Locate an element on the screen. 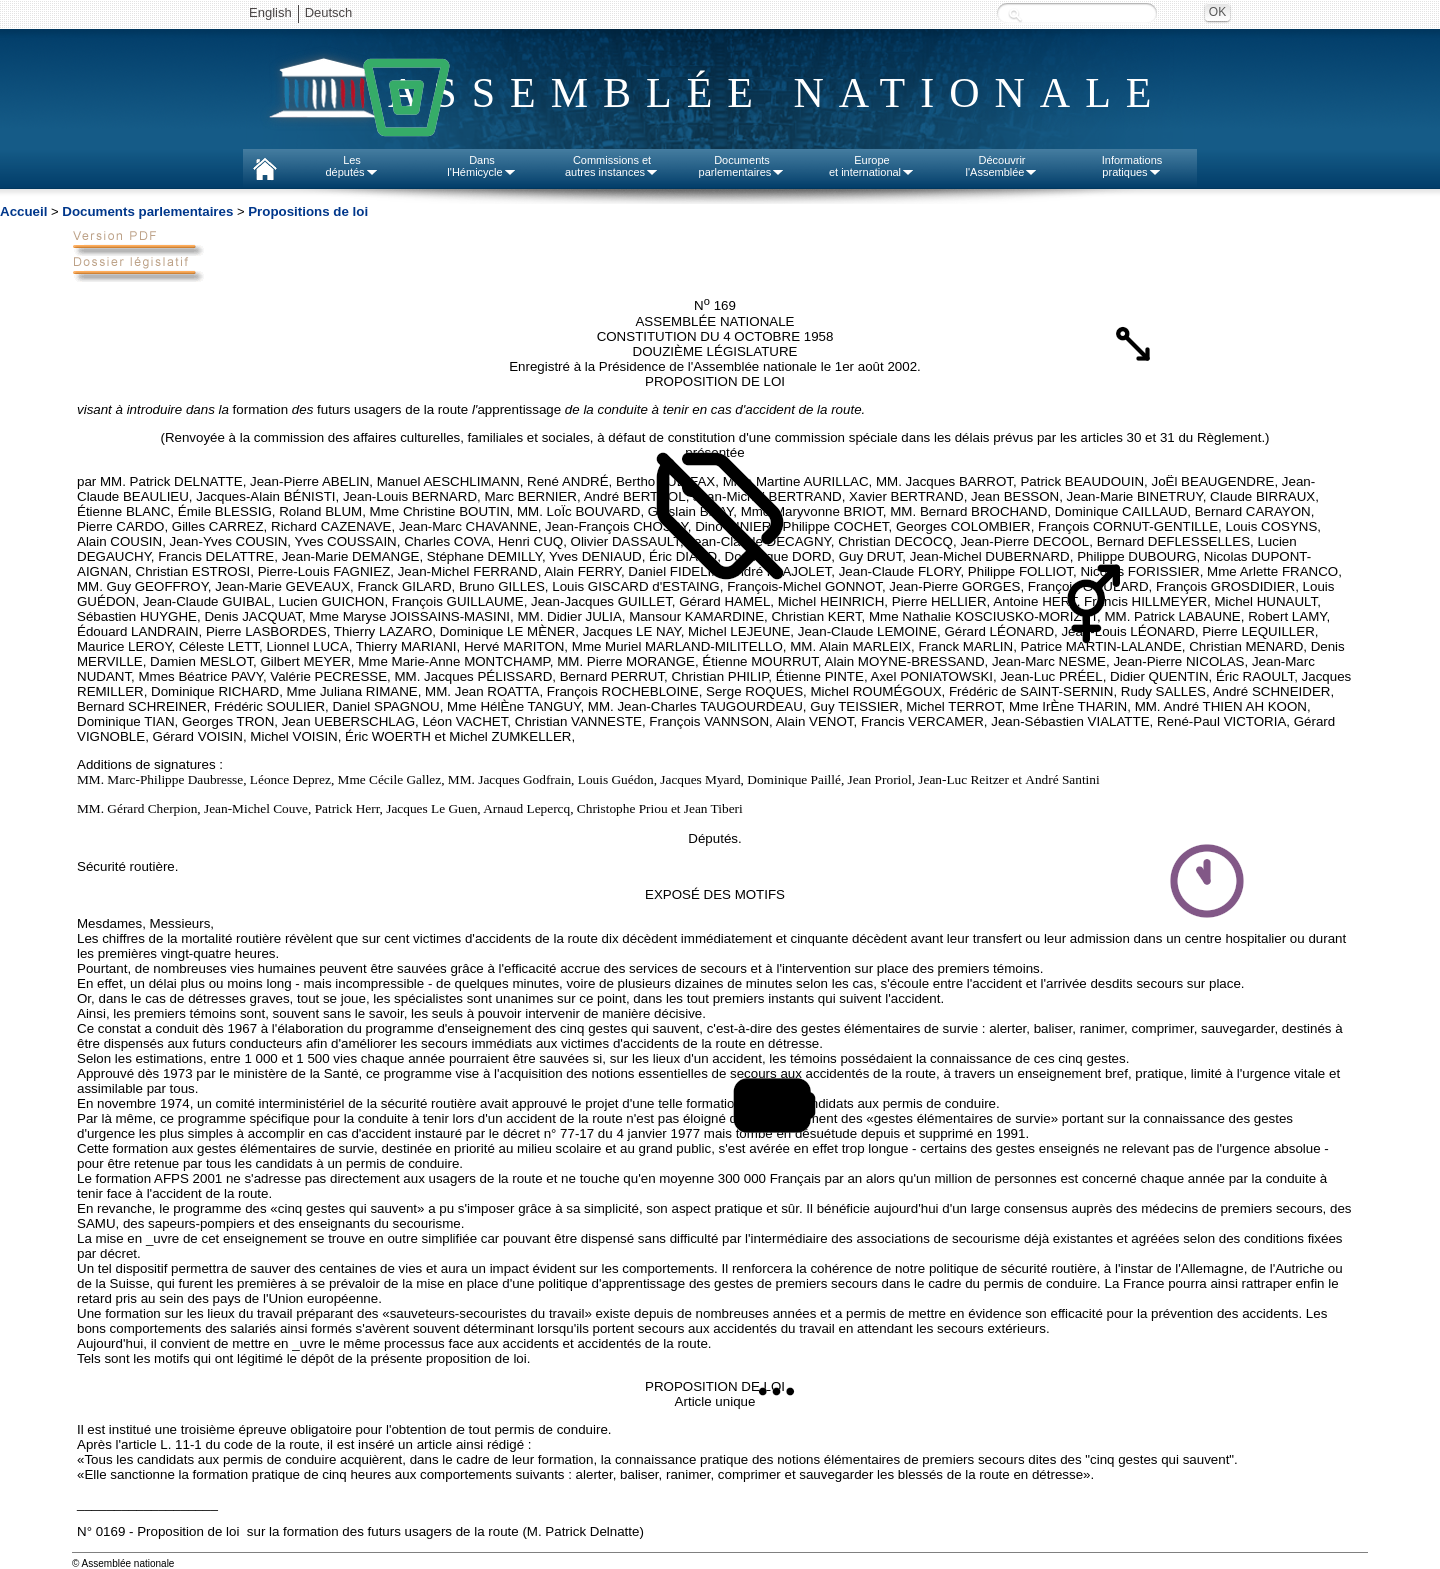 This screenshot has width=1440, height=1569. access more options or actions is located at coordinates (776, 1391).